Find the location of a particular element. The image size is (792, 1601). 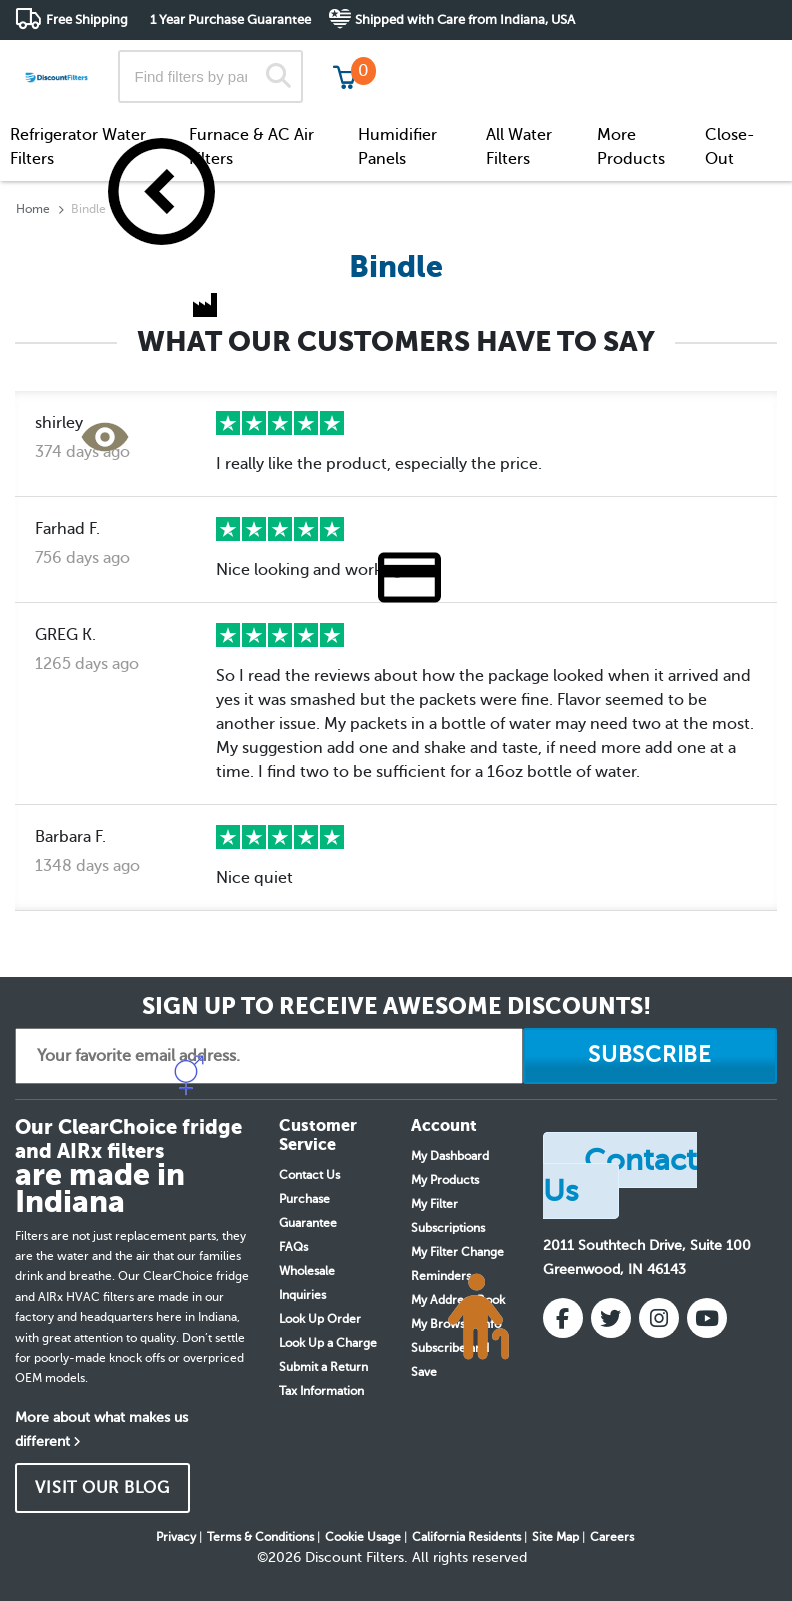

view manufacturing or production settings is located at coordinates (205, 305).